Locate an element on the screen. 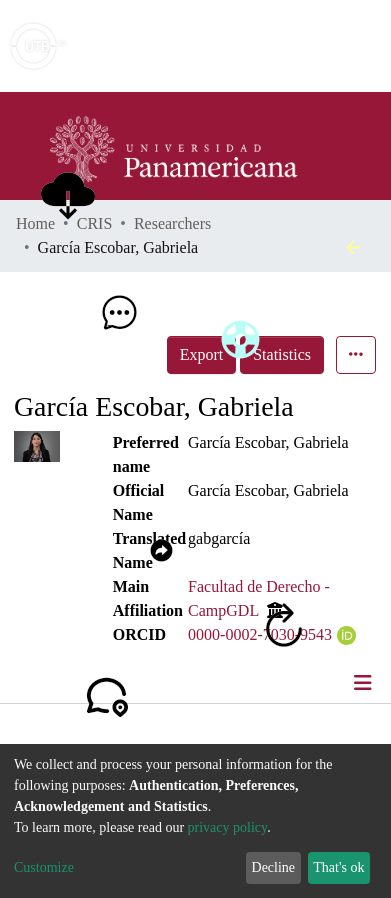  share or forward content is located at coordinates (161, 550).